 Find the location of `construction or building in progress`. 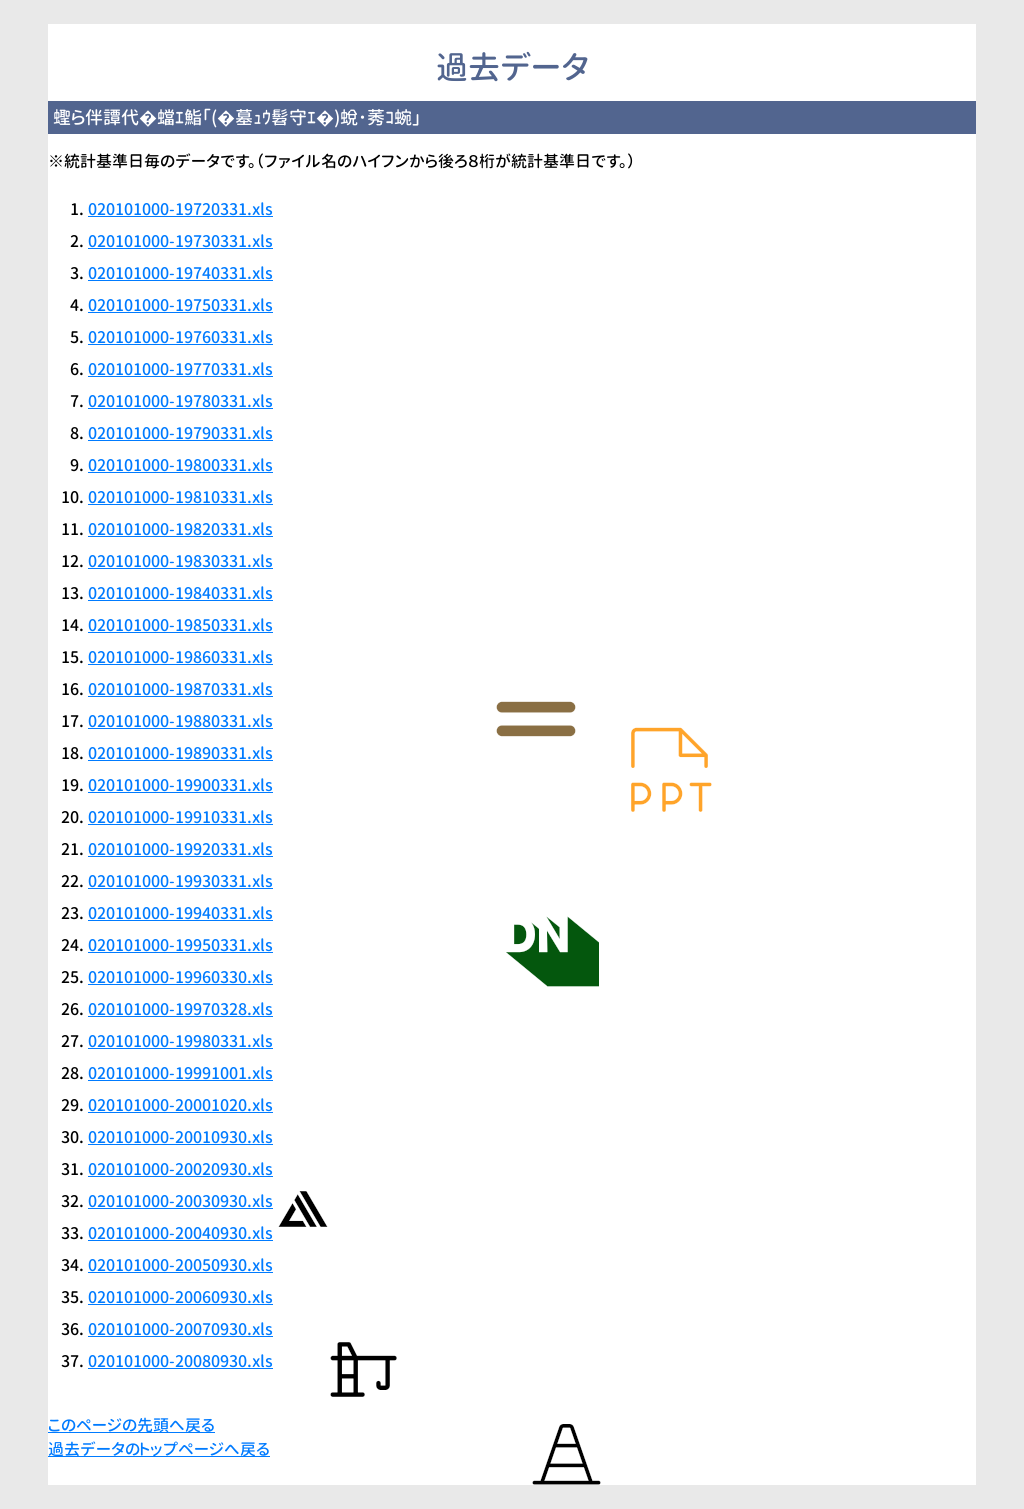

construction or building in progress is located at coordinates (362, 1369).